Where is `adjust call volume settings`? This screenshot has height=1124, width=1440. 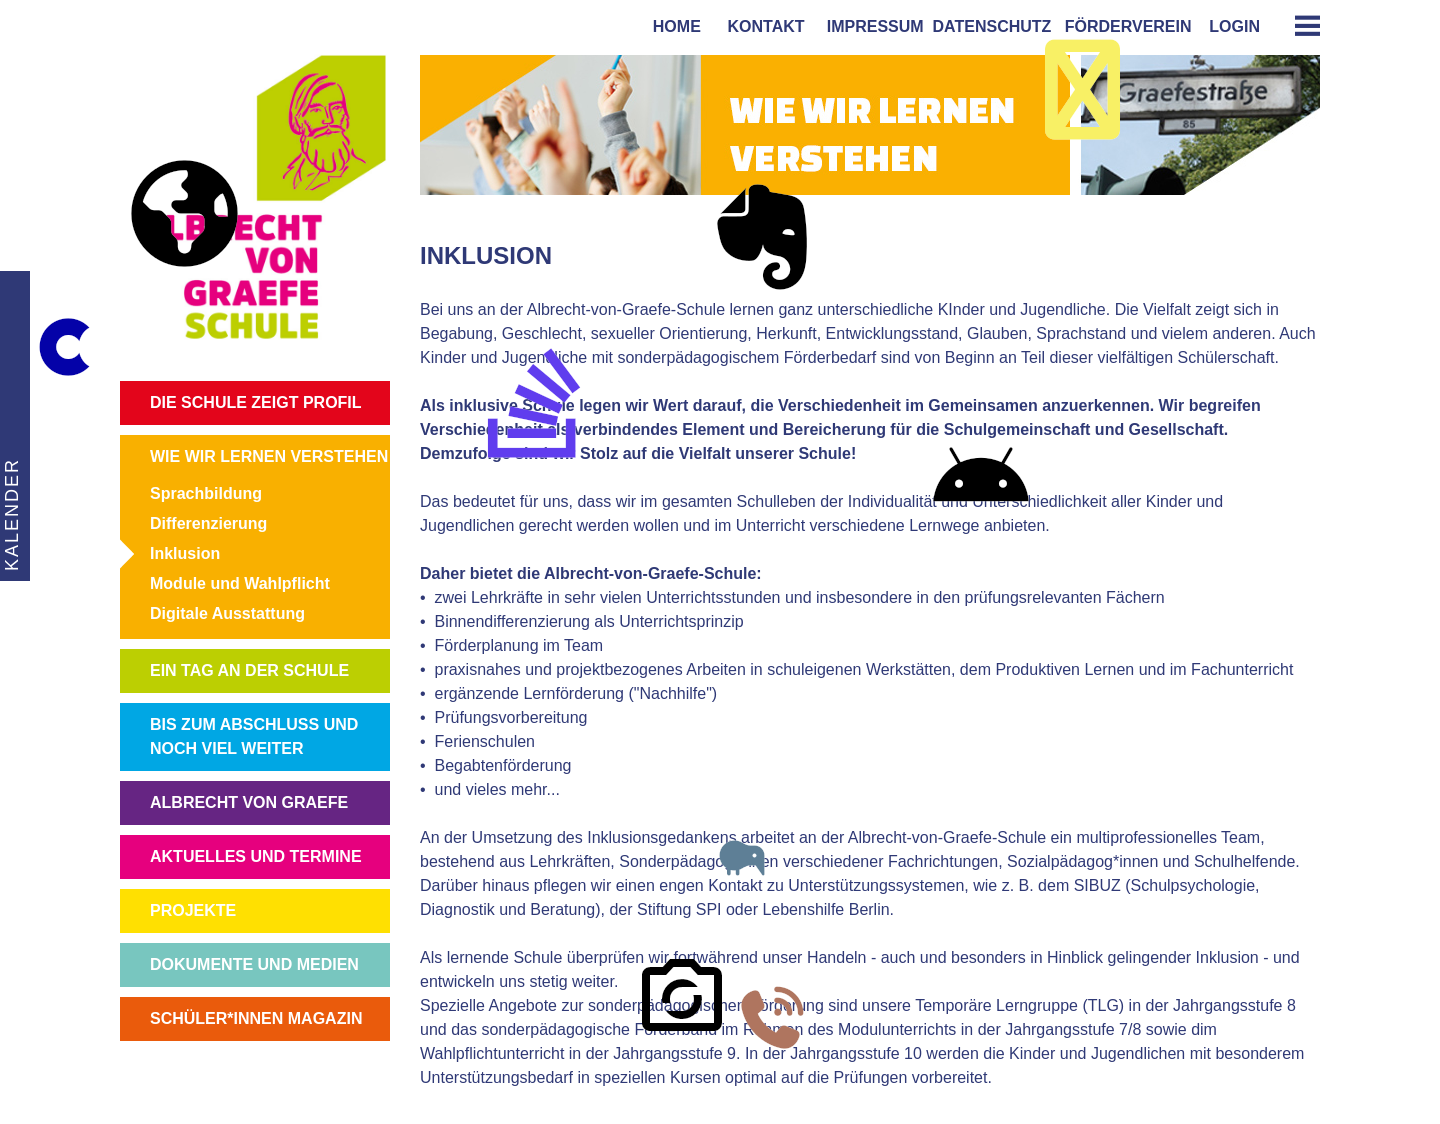
adjust call volume settings is located at coordinates (770, 1019).